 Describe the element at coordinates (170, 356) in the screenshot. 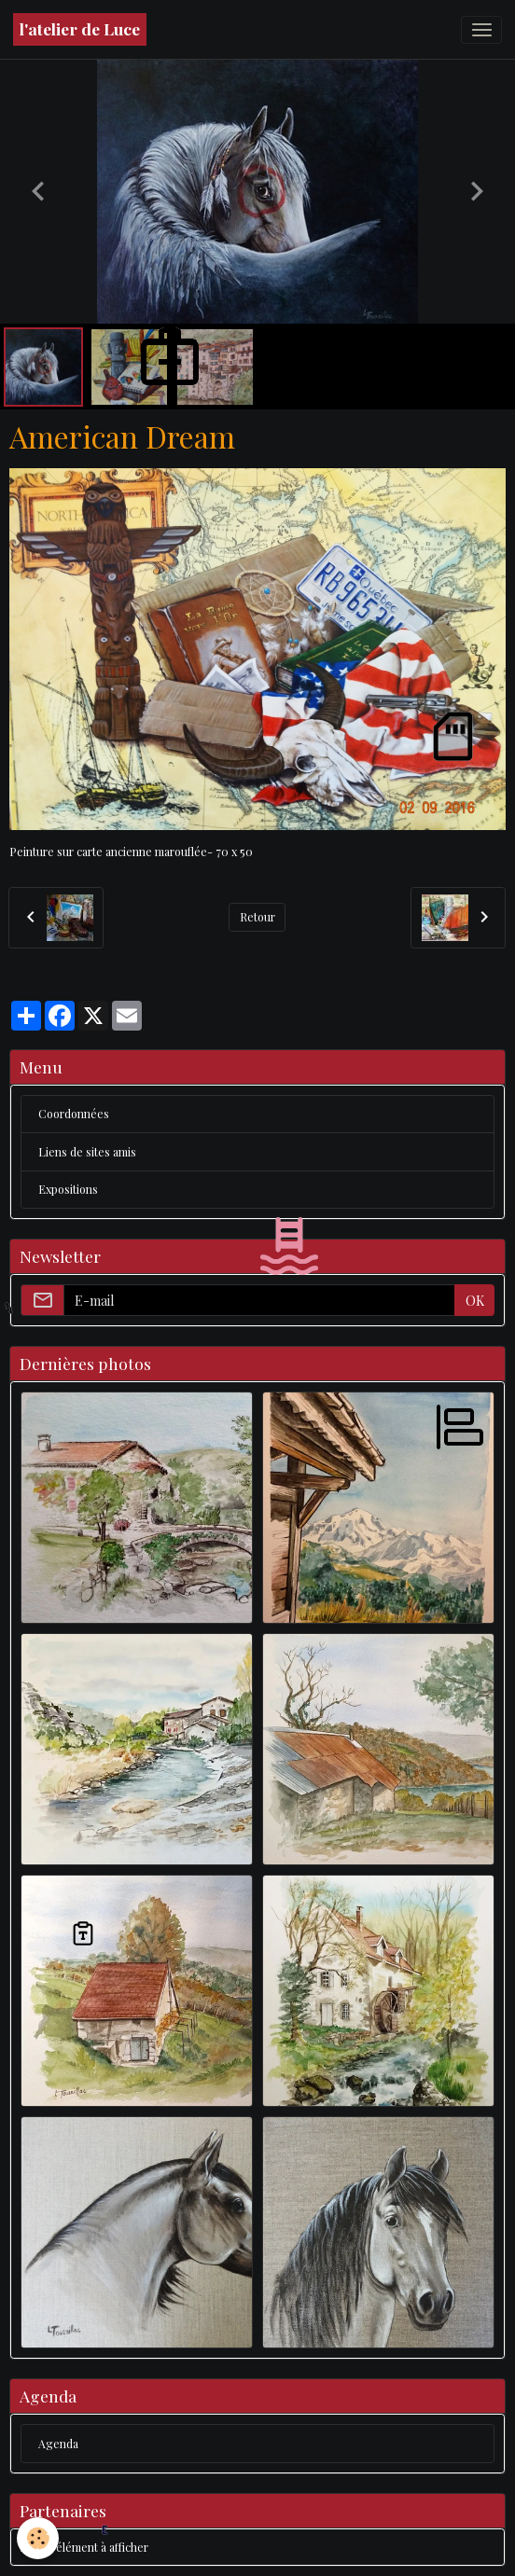

I see `access medical or health services` at that location.